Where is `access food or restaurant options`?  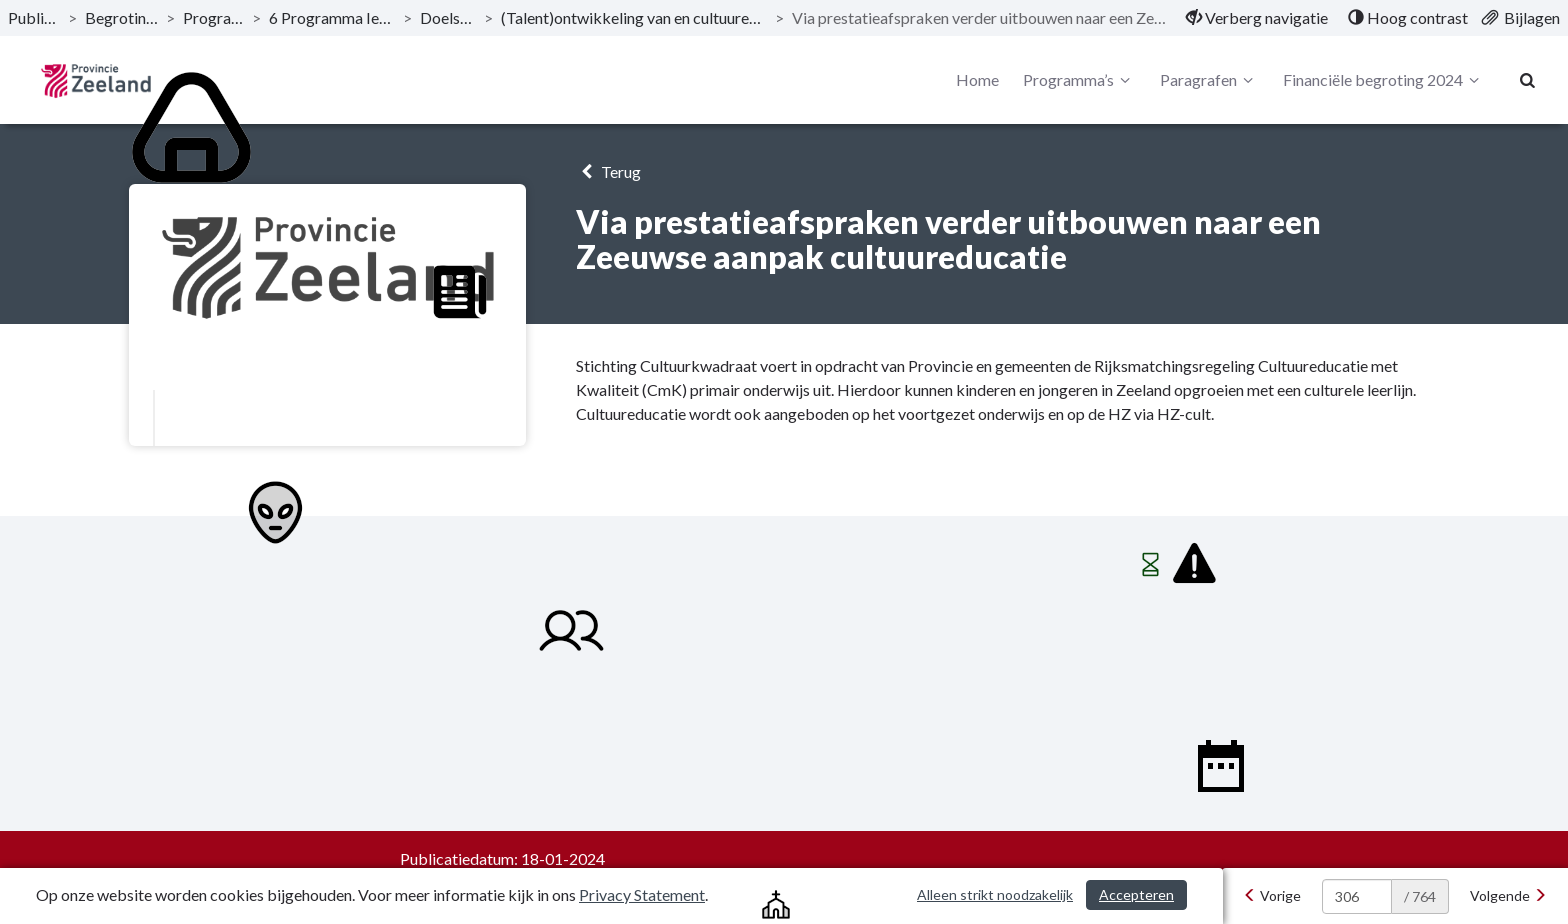
access food or restaurant options is located at coordinates (191, 127).